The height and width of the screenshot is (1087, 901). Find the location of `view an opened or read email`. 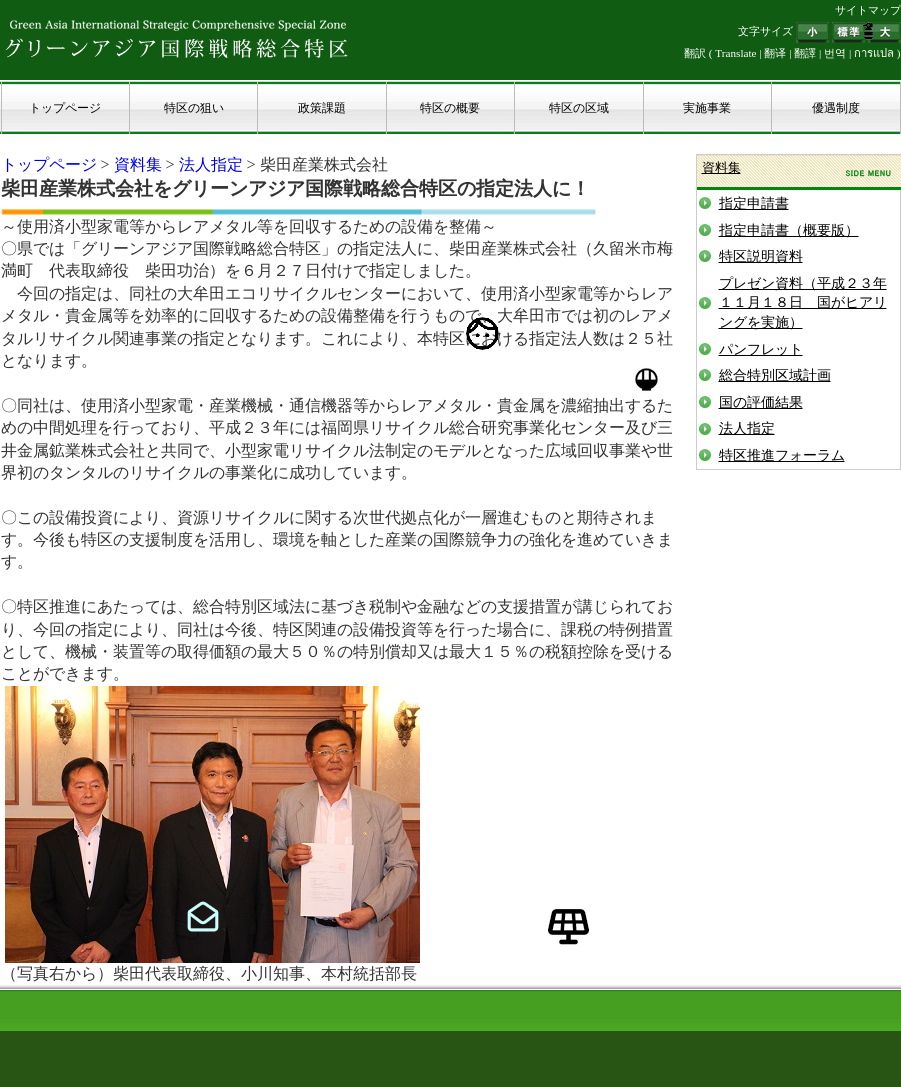

view an opened or read email is located at coordinates (203, 918).